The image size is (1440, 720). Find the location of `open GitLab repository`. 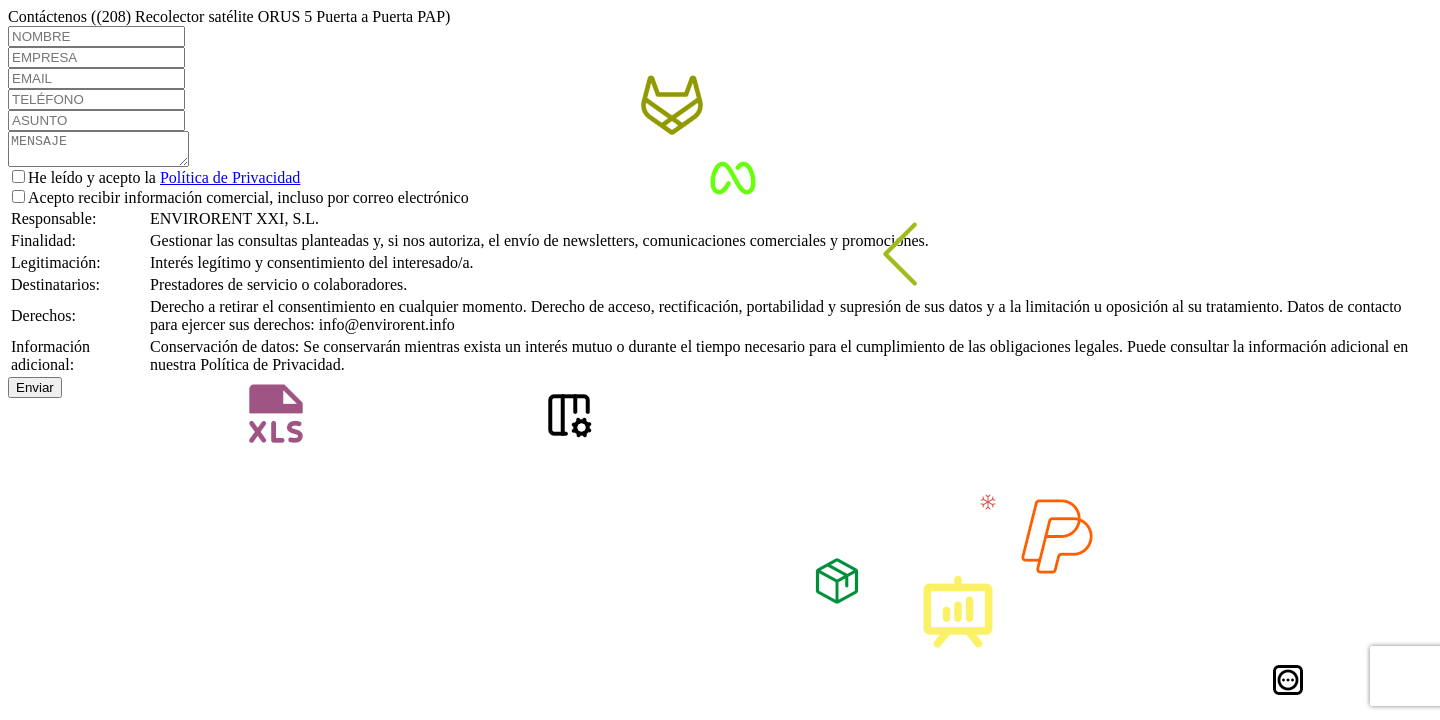

open GitLab repository is located at coordinates (672, 104).